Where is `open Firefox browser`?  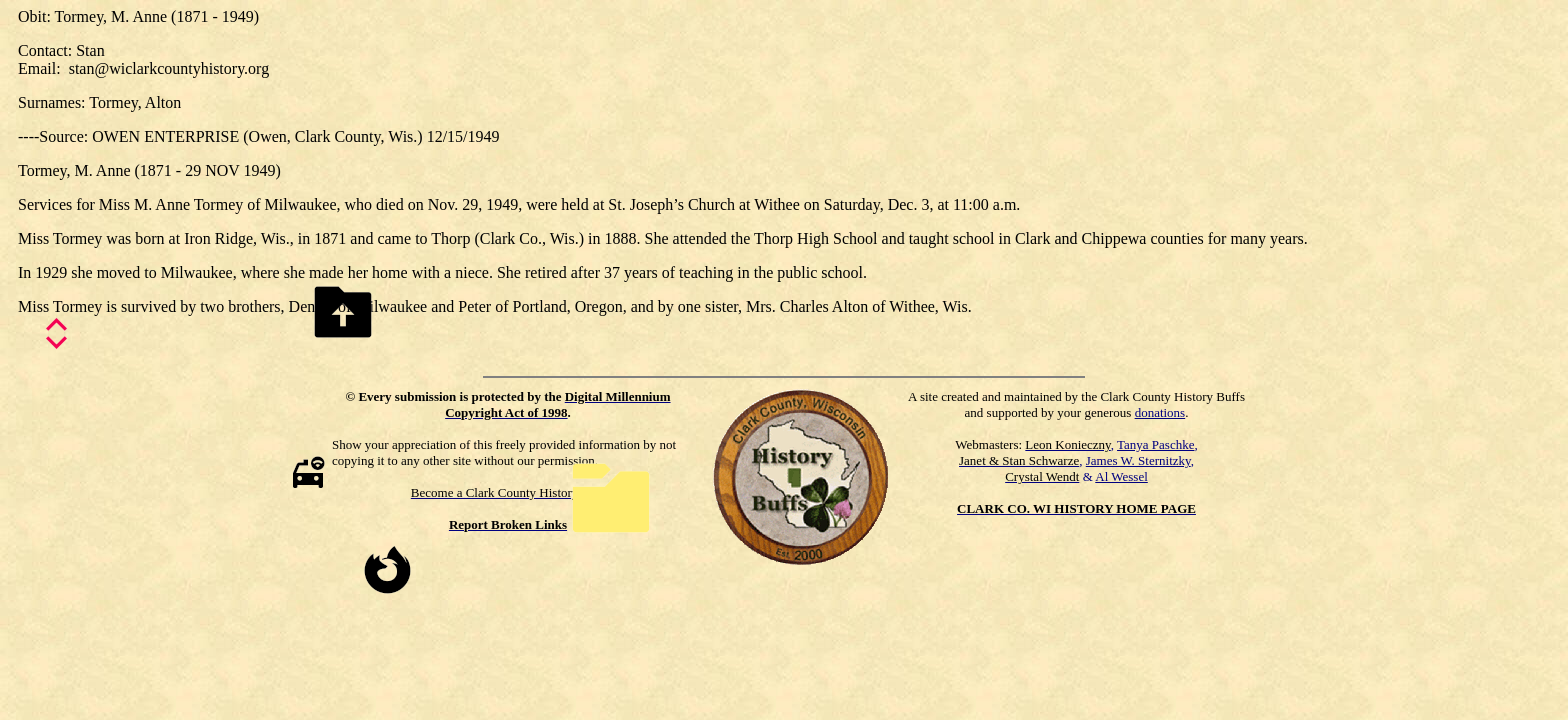
open Firefox browser is located at coordinates (387, 570).